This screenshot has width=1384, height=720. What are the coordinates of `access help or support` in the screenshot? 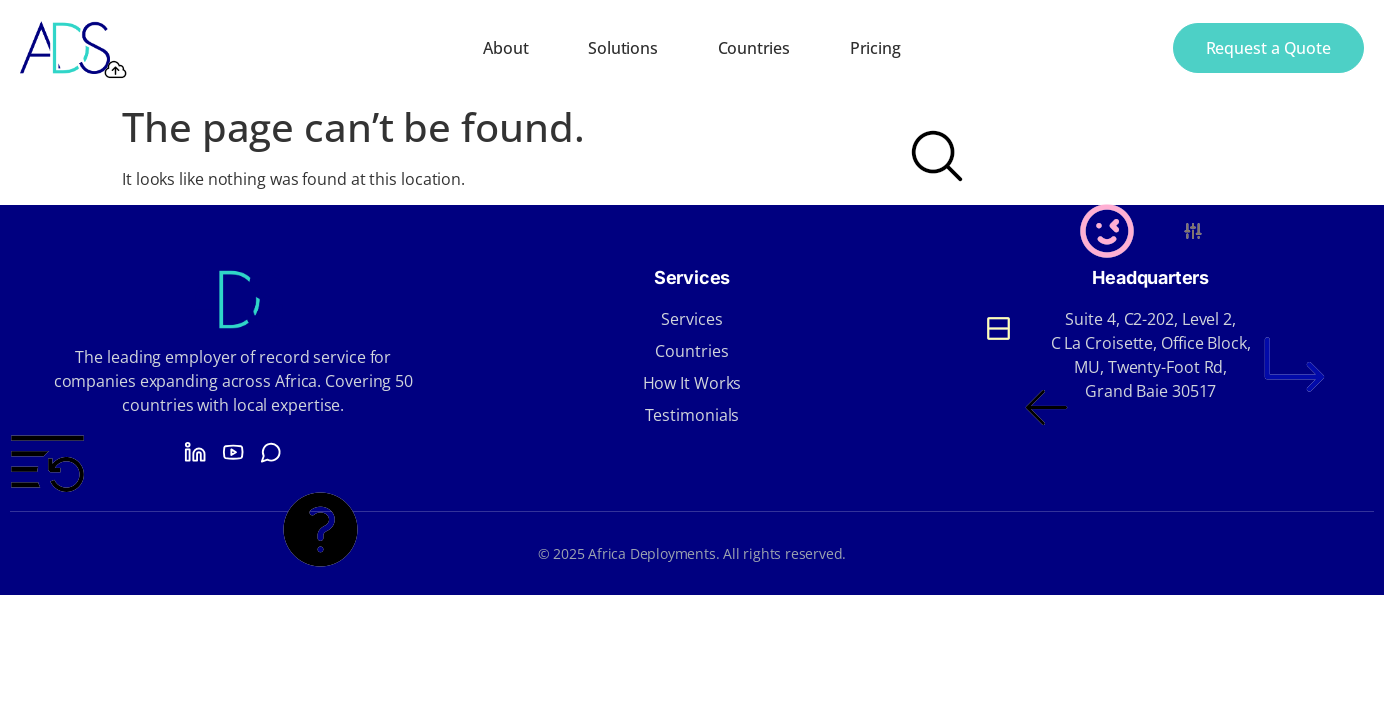 It's located at (320, 529).